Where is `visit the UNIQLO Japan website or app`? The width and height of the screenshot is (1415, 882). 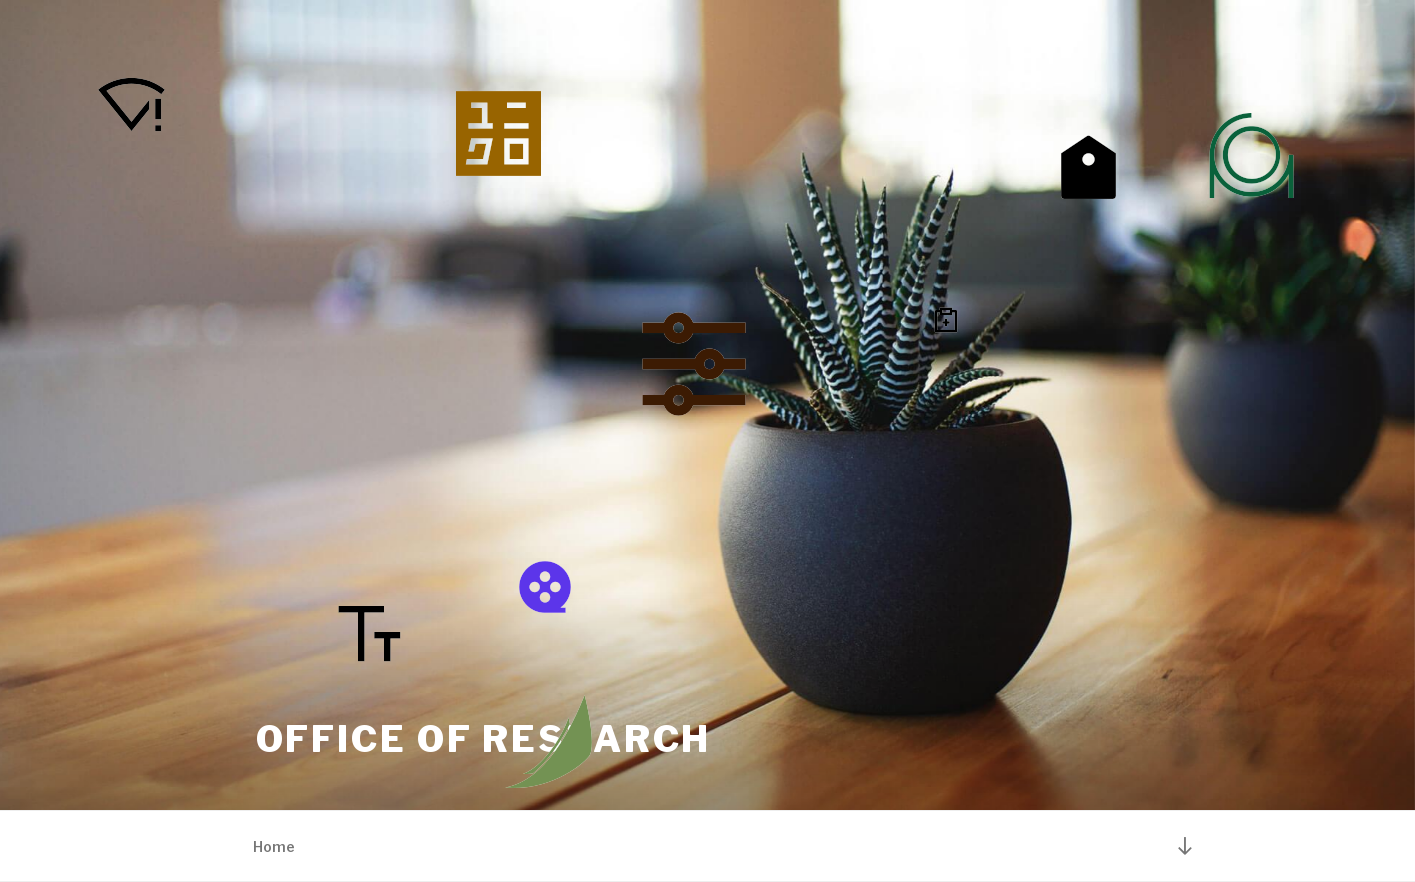 visit the UNIQLO Japan website or app is located at coordinates (498, 133).